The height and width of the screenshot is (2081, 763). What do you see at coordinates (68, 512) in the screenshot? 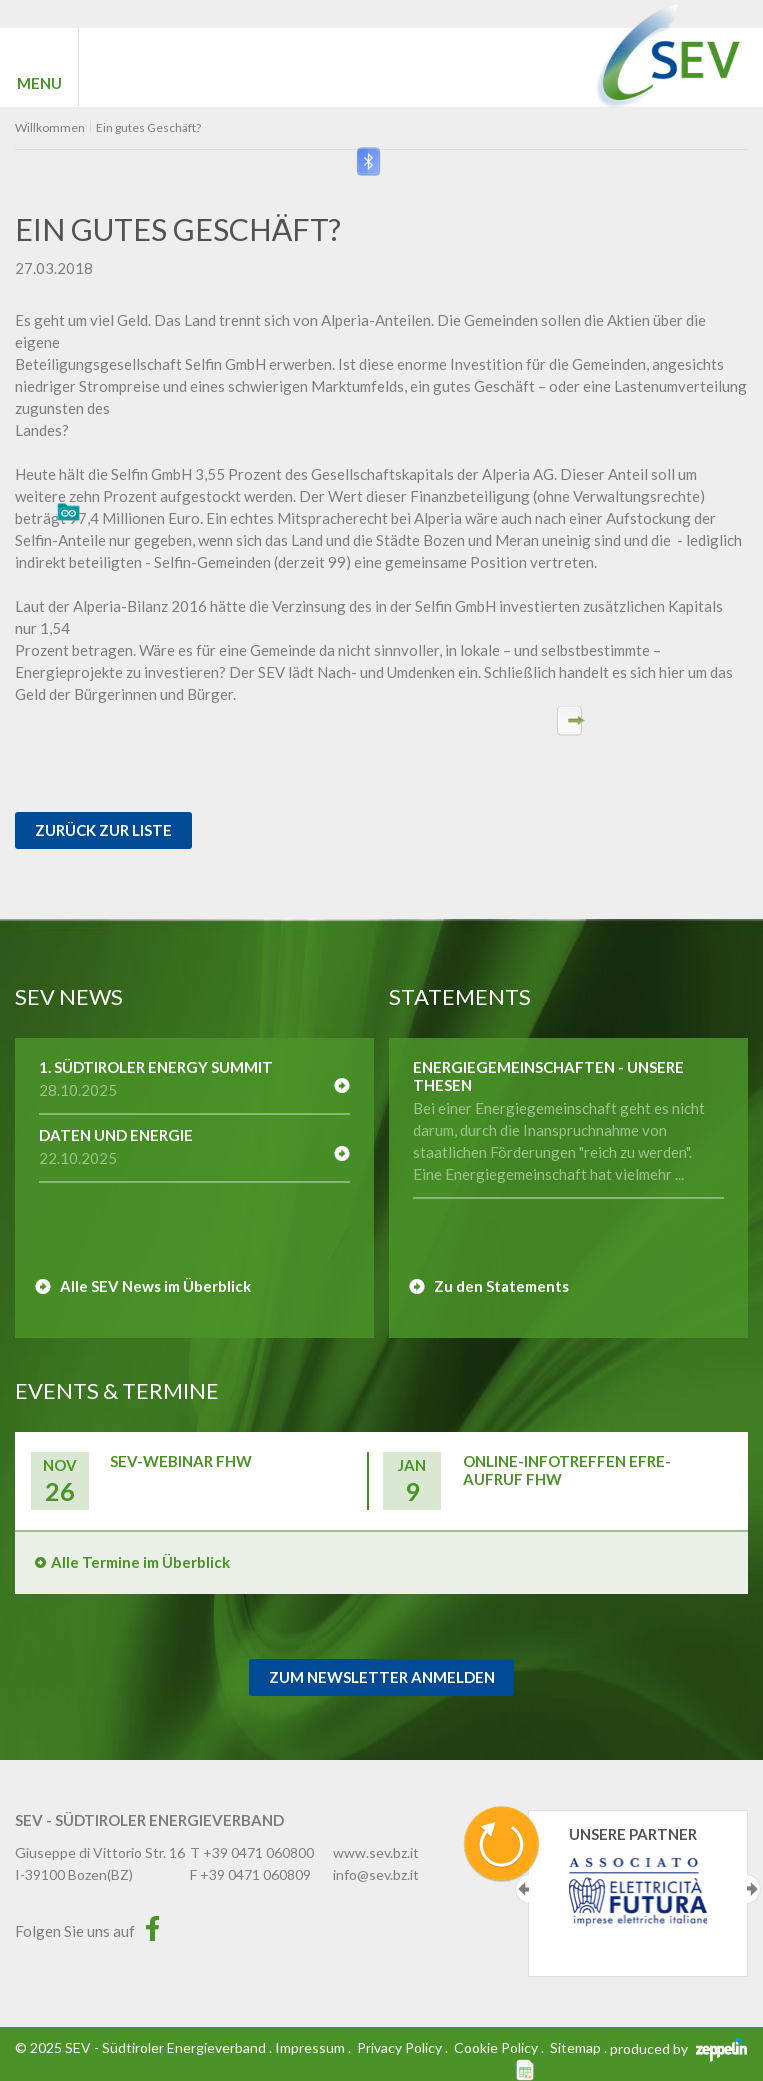
I see `open arduino project files folder` at bounding box center [68, 512].